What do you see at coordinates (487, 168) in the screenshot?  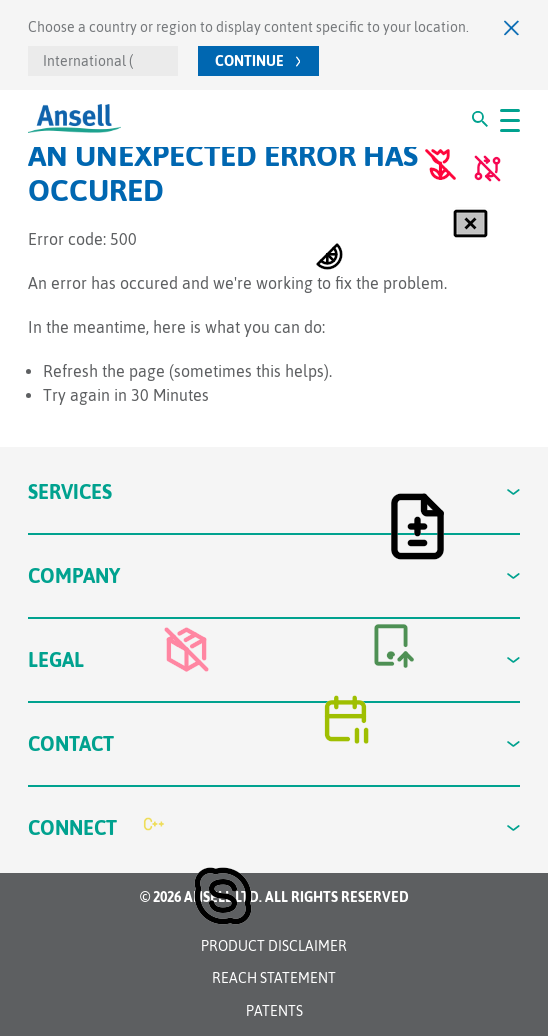 I see `exchange or swap feature is disabled` at bounding box center [487, 168].